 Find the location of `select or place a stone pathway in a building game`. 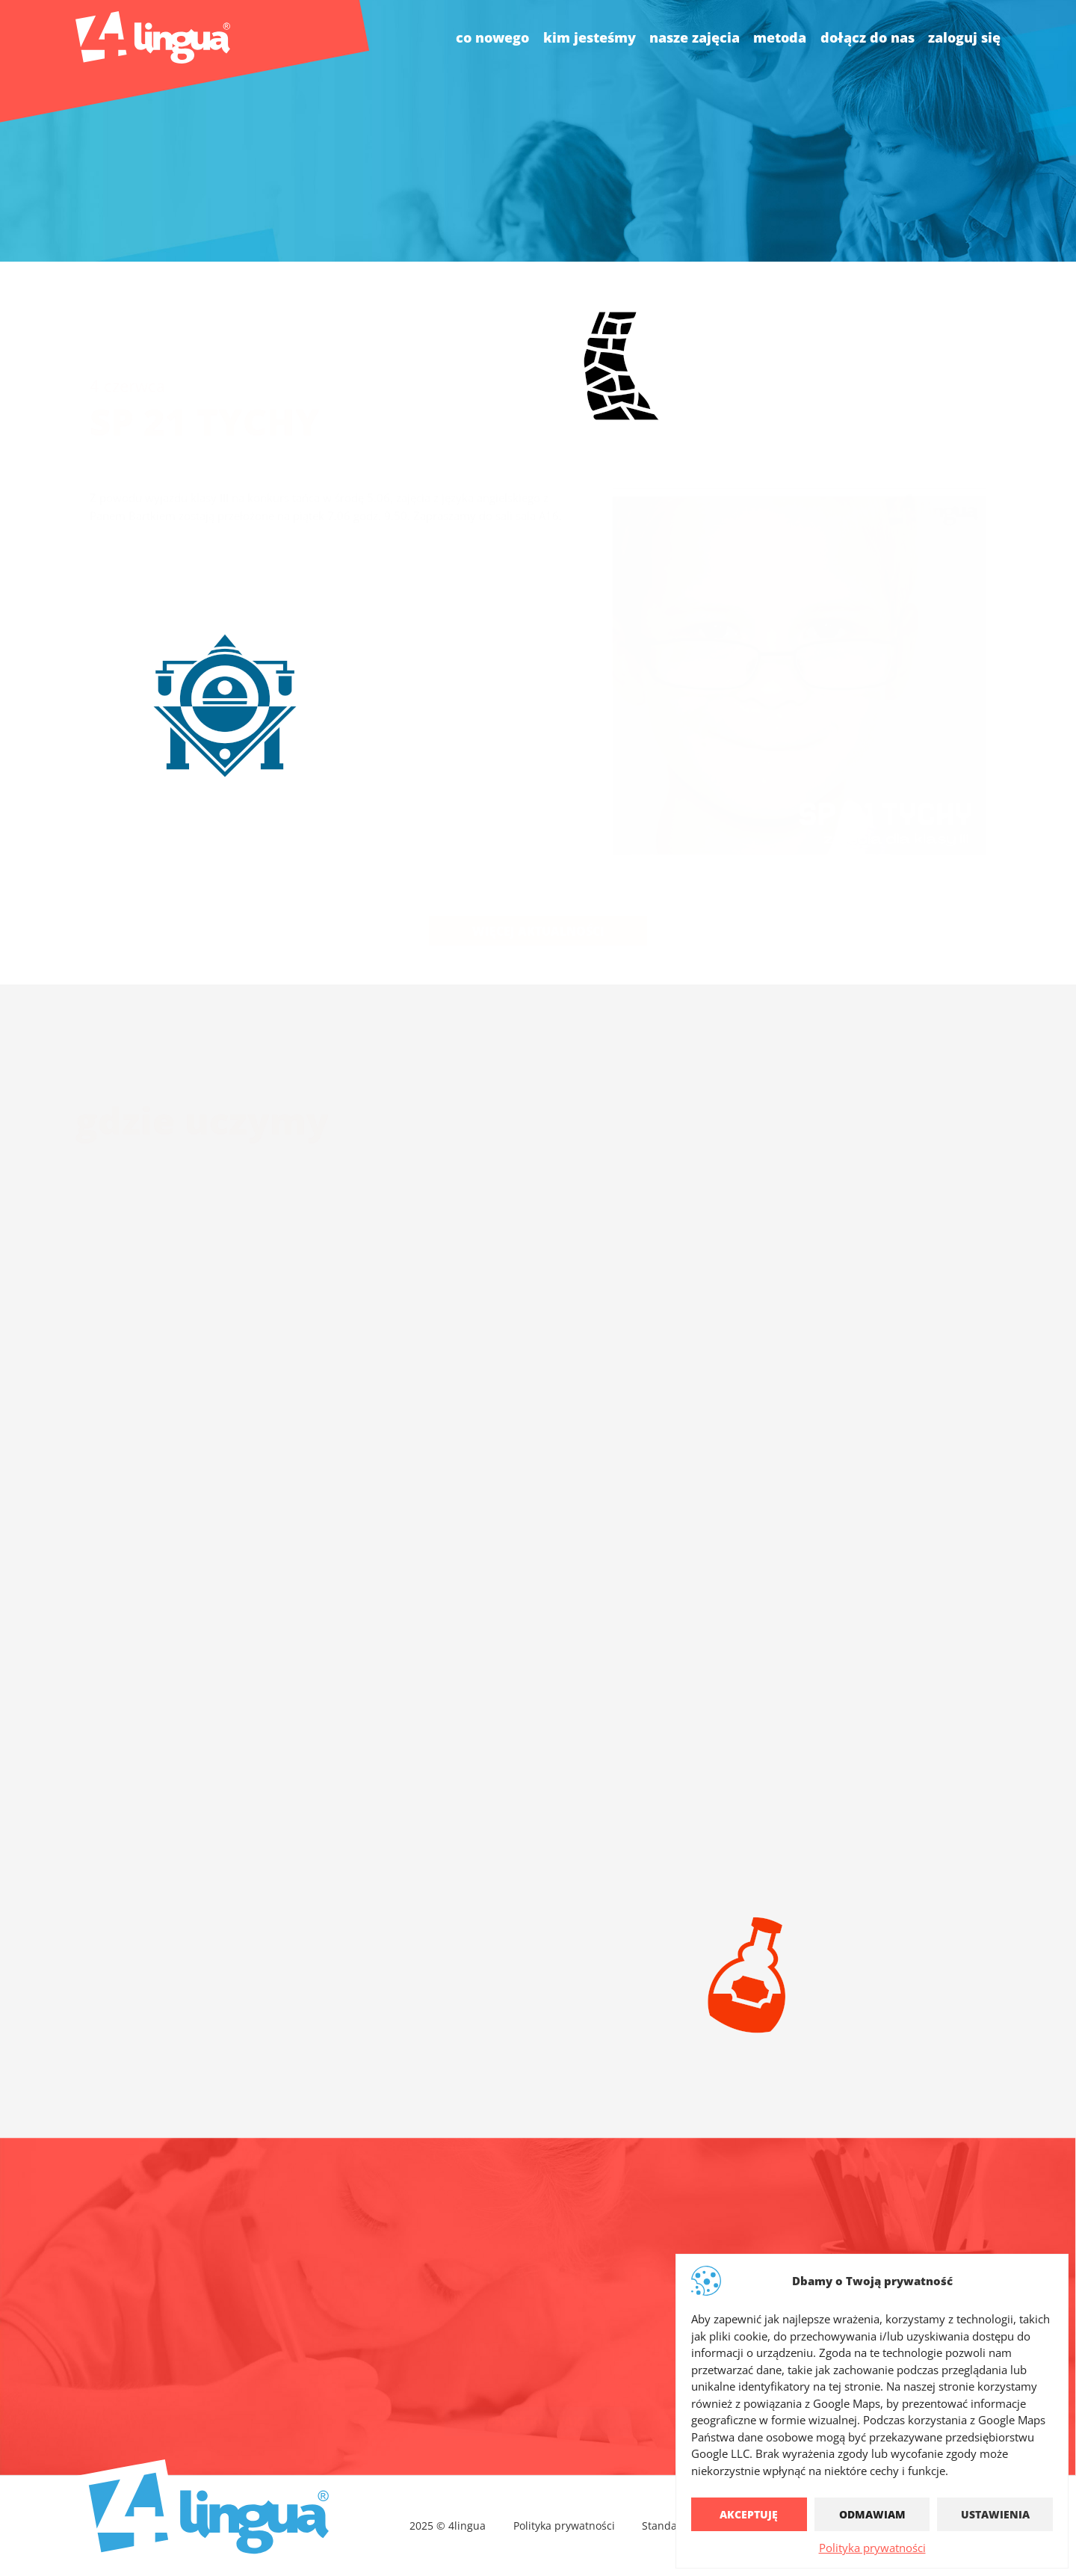

select or place a stone pathway in a building game is located at coordinates (621, 366).